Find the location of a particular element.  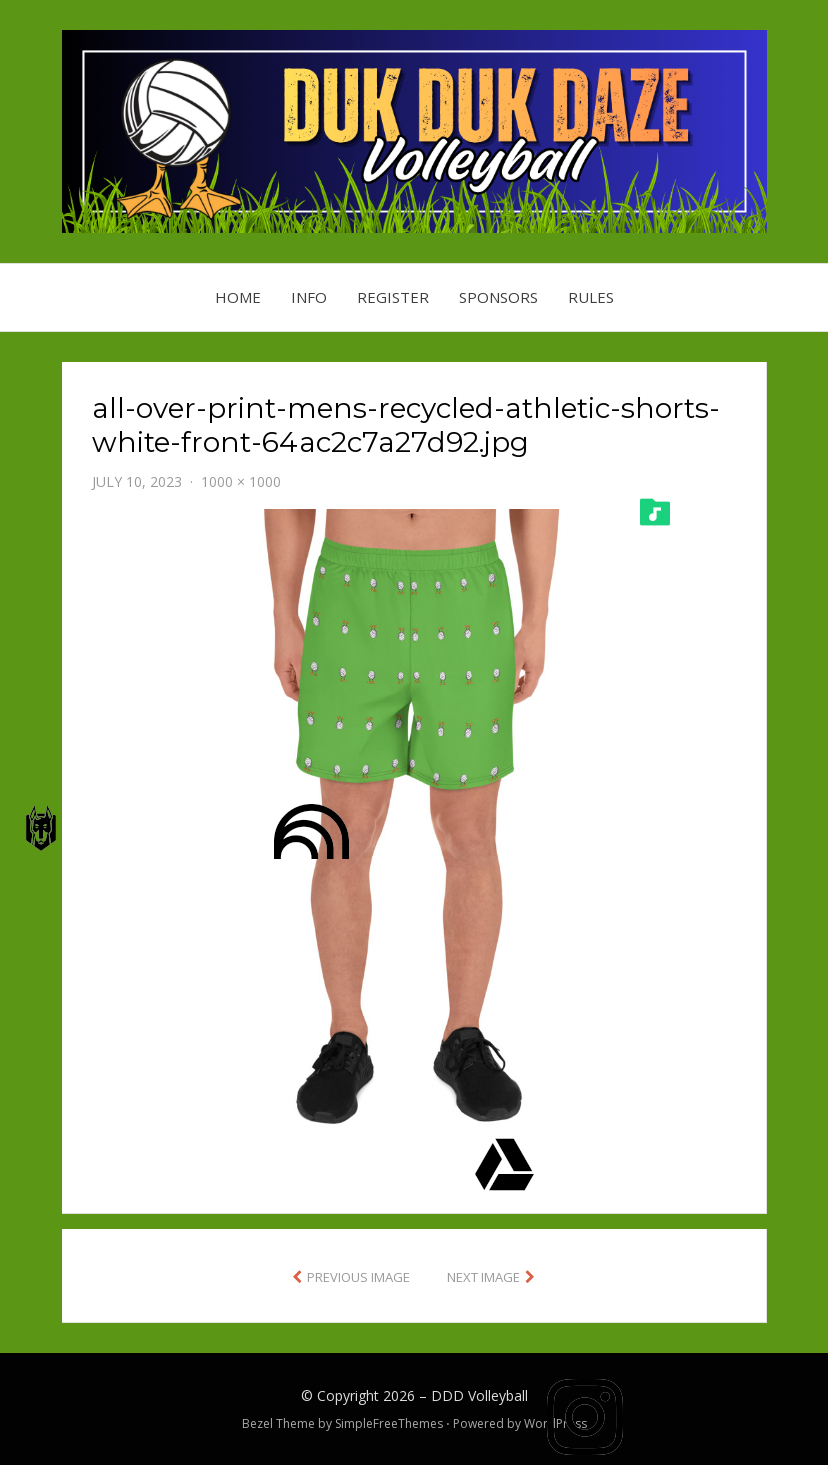

access Snyk security dashboard is located at coordinates (41, 828).